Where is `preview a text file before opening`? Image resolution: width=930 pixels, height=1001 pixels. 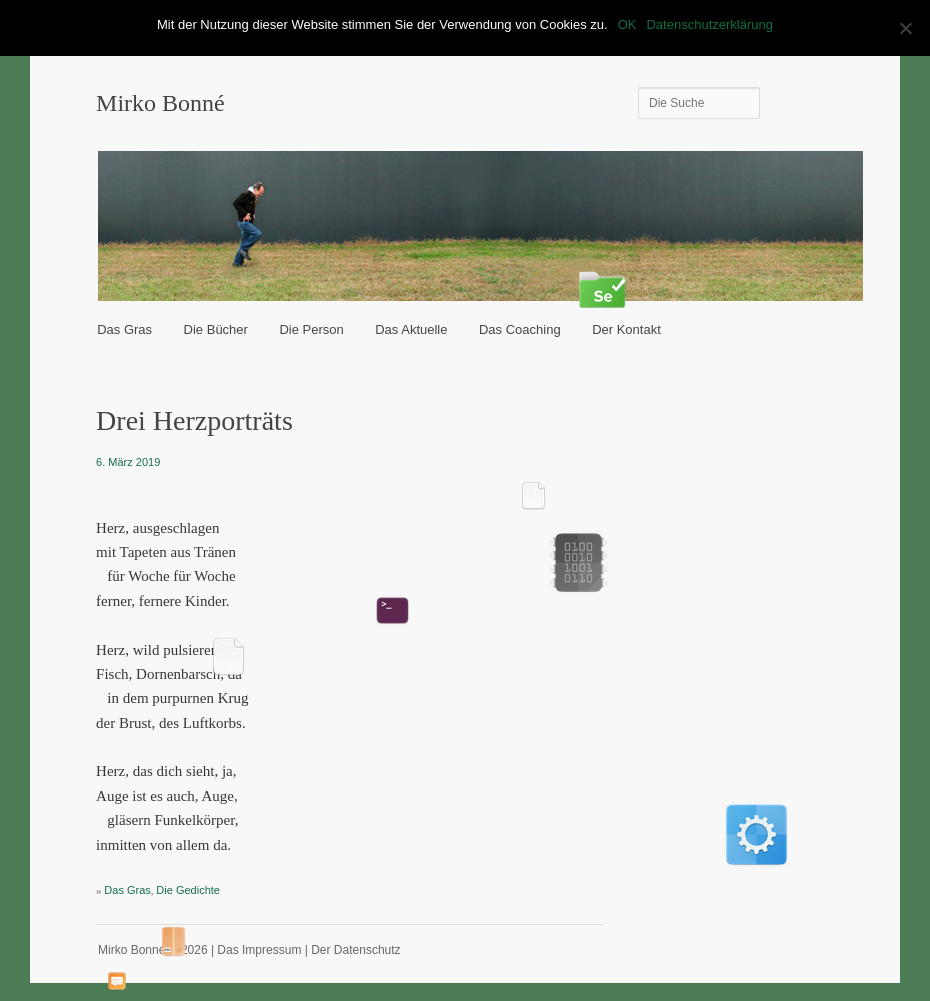 preview a text file before opening is located at coordinates (533, 495).